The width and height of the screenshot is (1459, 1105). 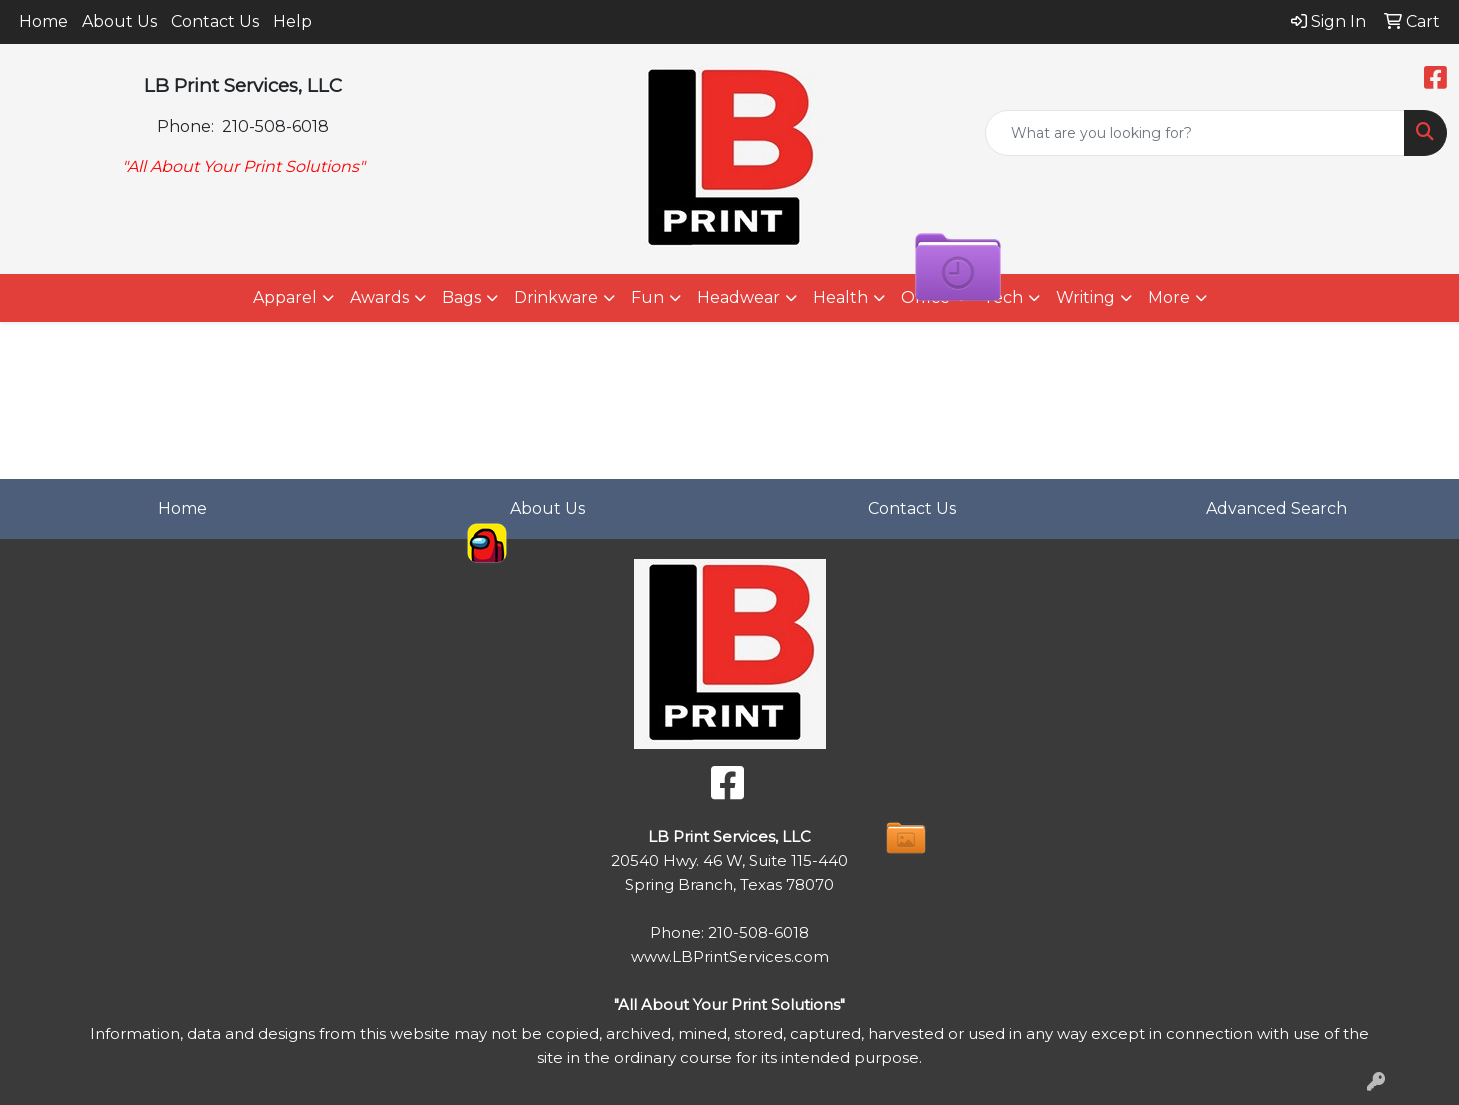 I want to click on launch Among Us game, so click(x=487, y=543).